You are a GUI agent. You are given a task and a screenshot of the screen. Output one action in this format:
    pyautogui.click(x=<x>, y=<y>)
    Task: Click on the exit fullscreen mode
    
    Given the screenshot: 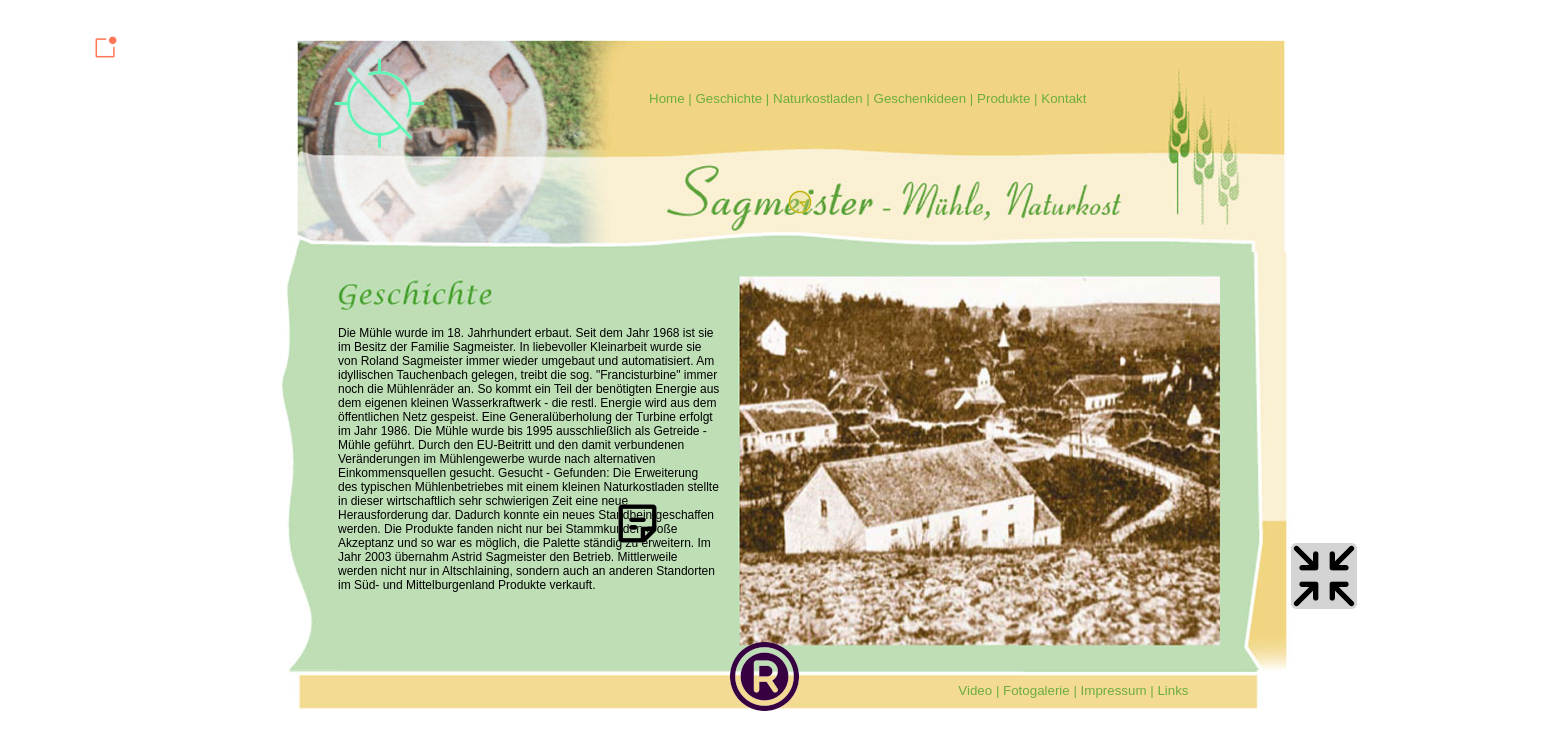 What is the action you would take?
    pyautogui.click(x=1324, y=576)
    